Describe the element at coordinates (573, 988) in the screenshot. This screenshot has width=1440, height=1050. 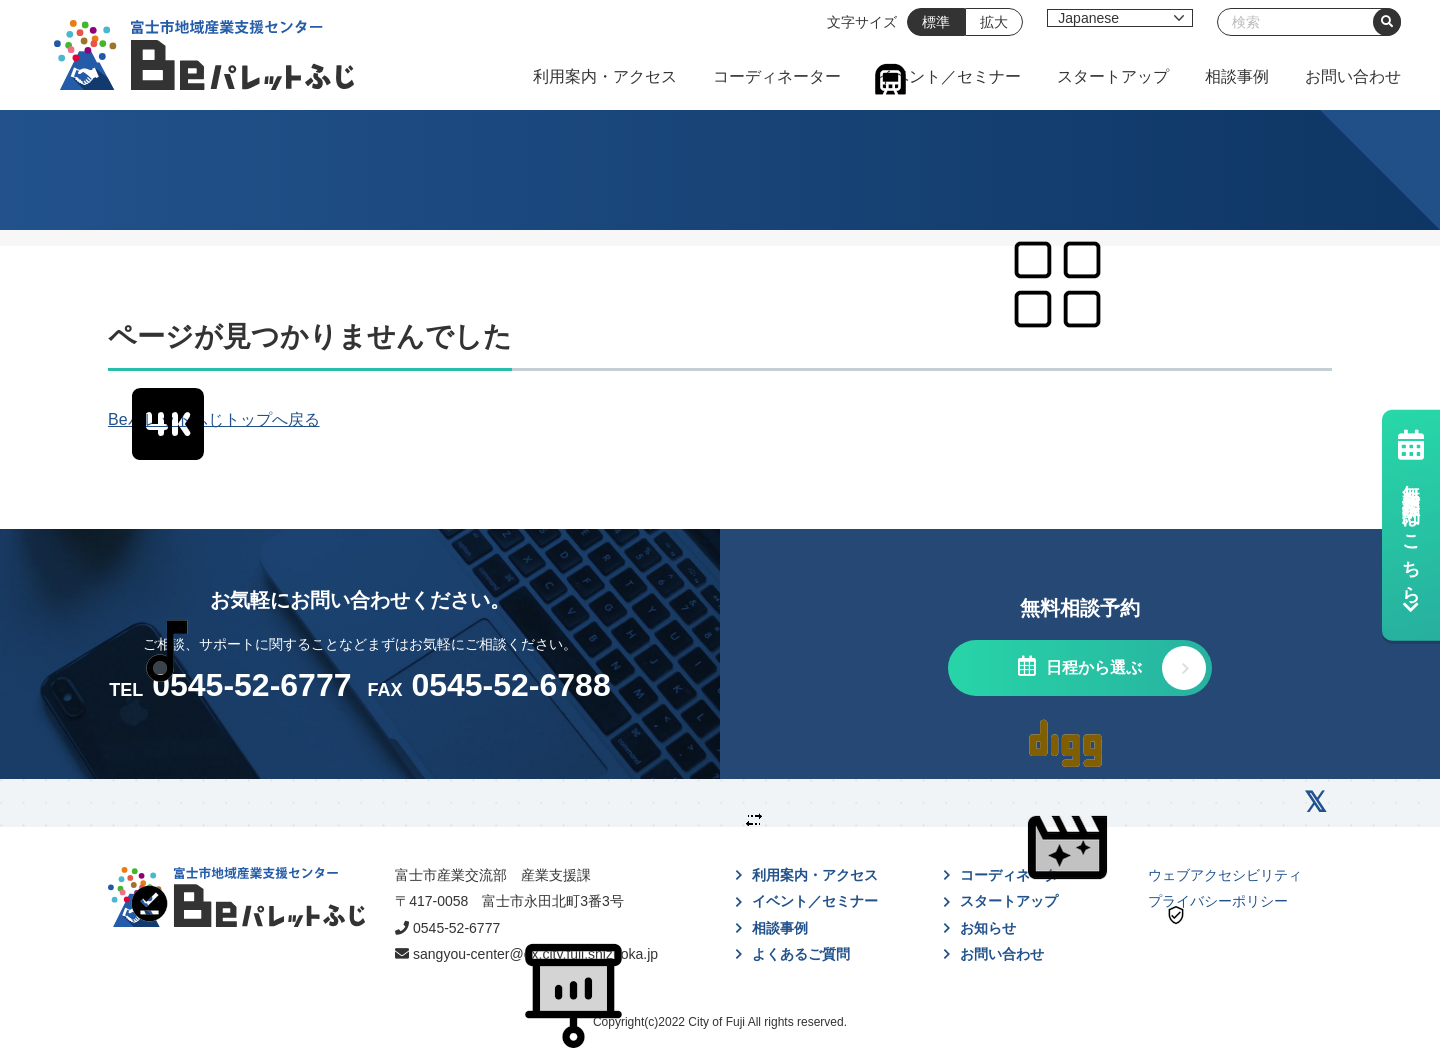
I see `view presentation with chart data` at that location.